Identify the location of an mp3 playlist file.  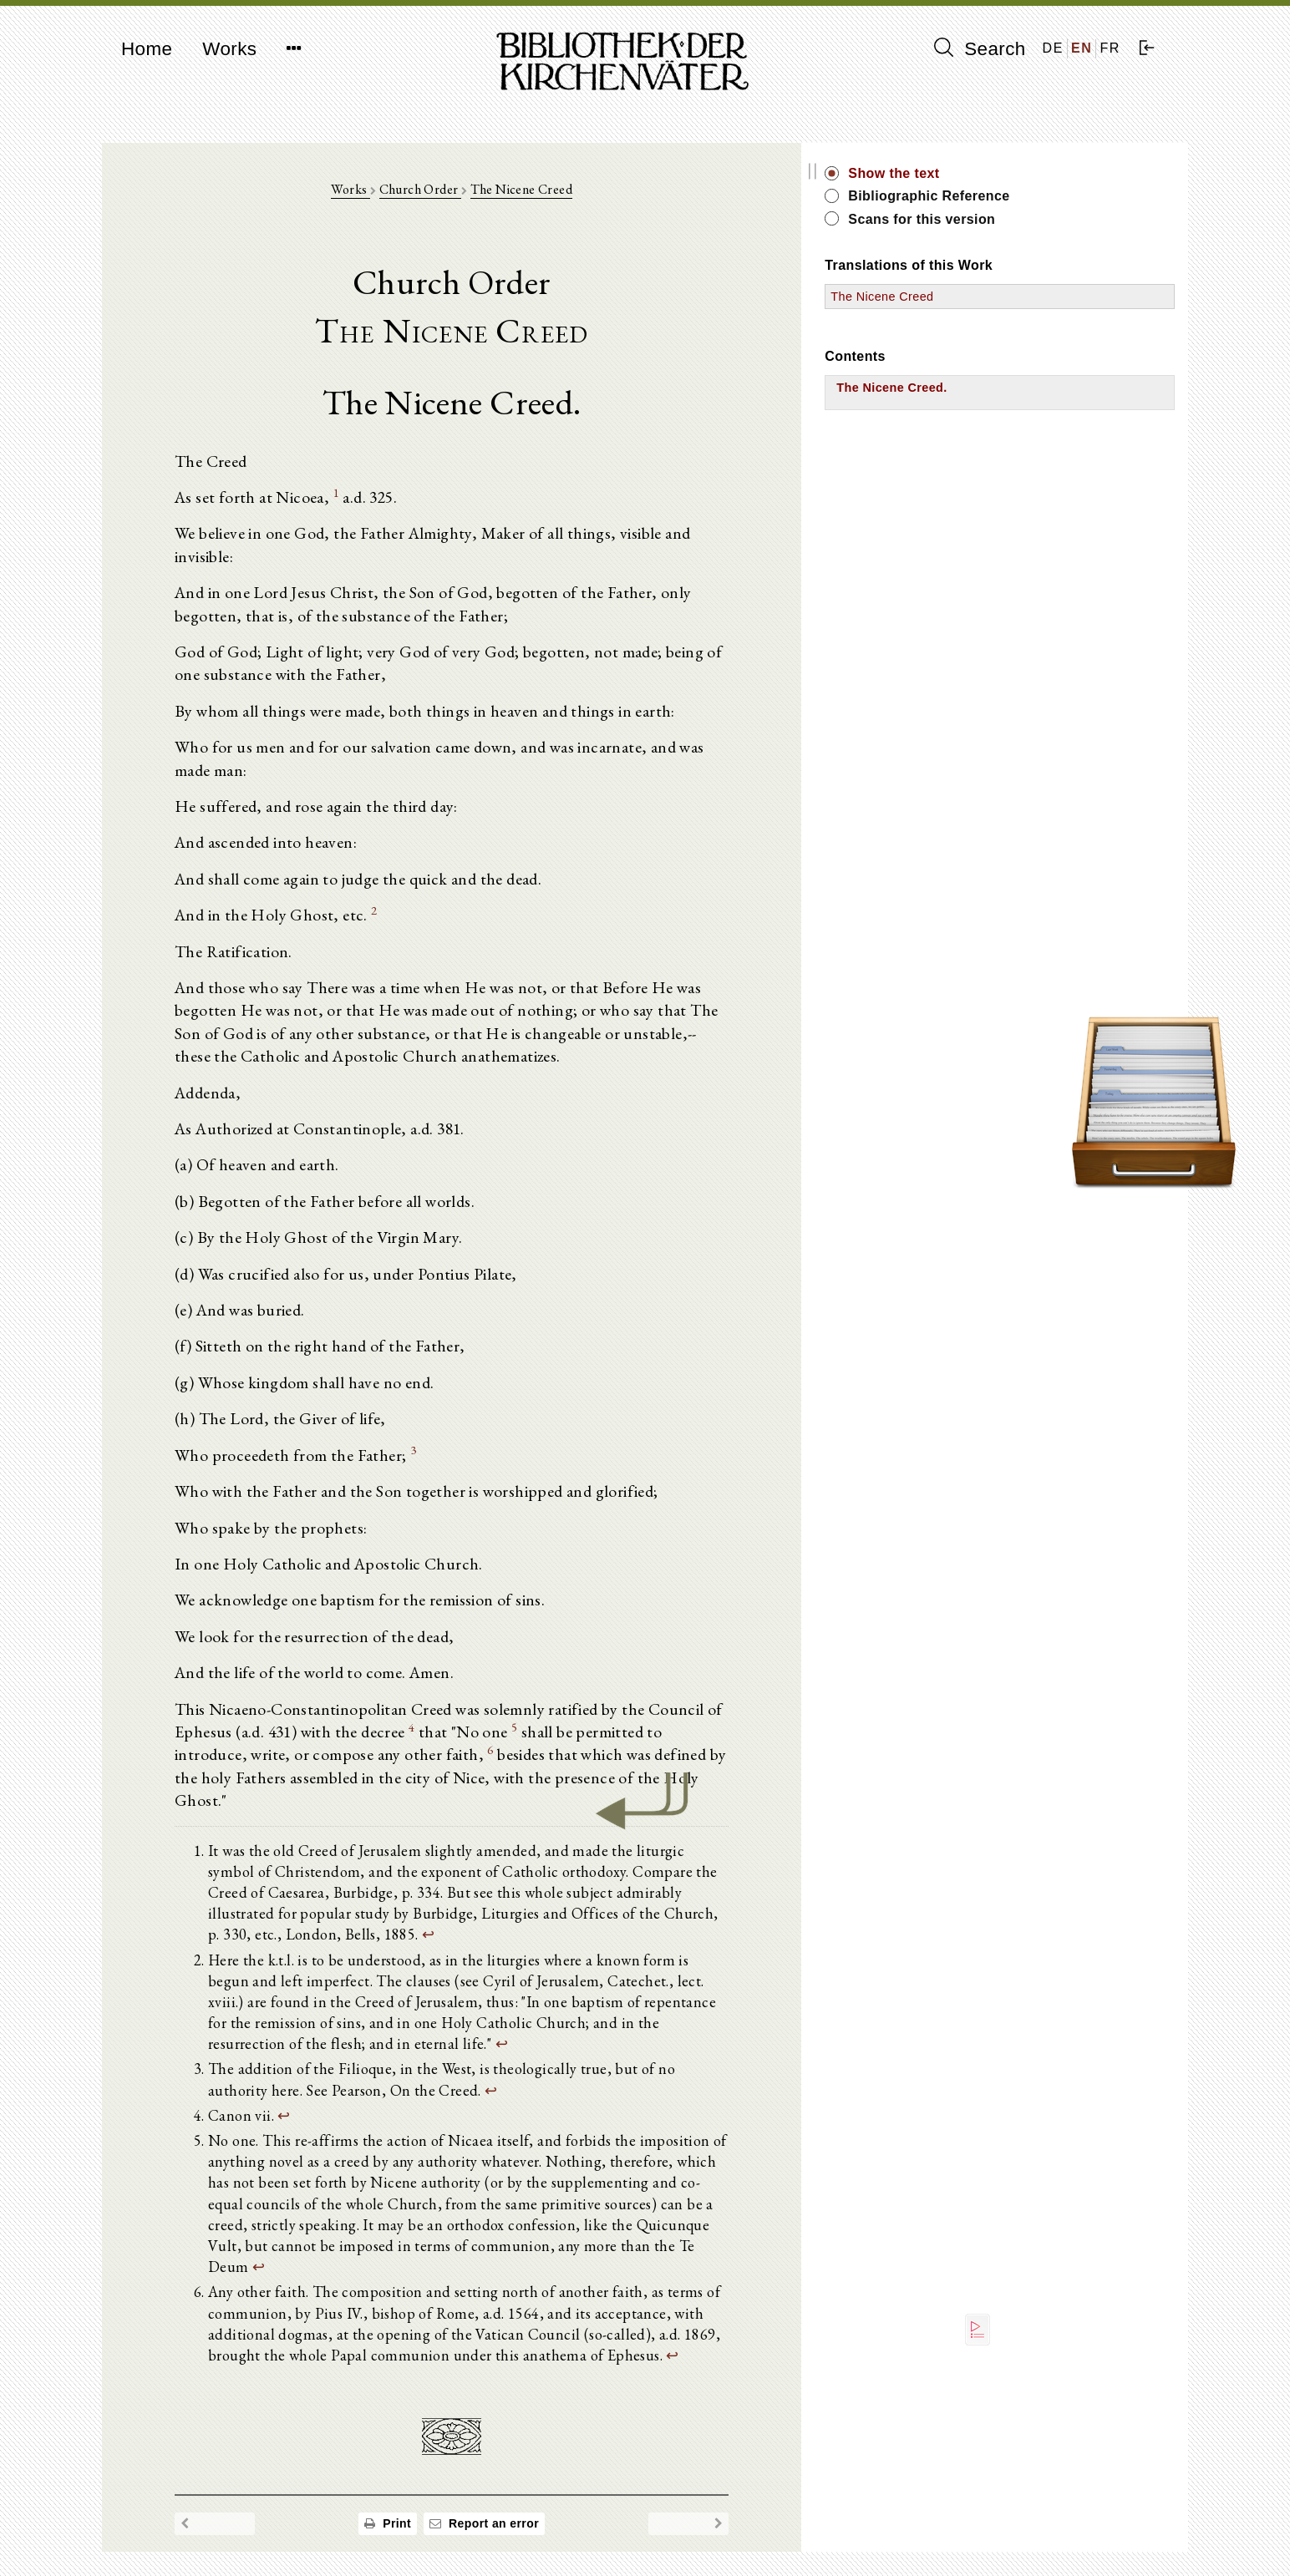
(978, 2330).